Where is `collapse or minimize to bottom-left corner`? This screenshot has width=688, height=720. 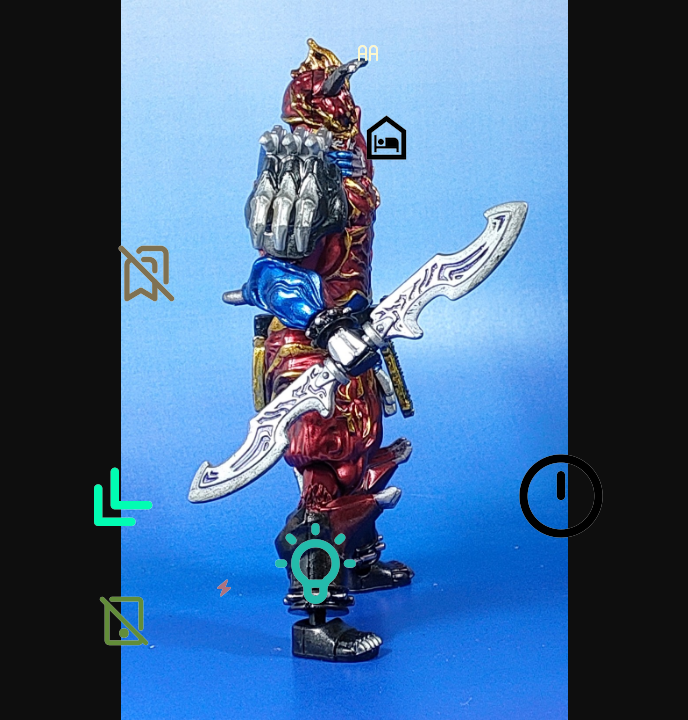 collapse or minimize to bottom-left corner is located at coordinates (119, 501).